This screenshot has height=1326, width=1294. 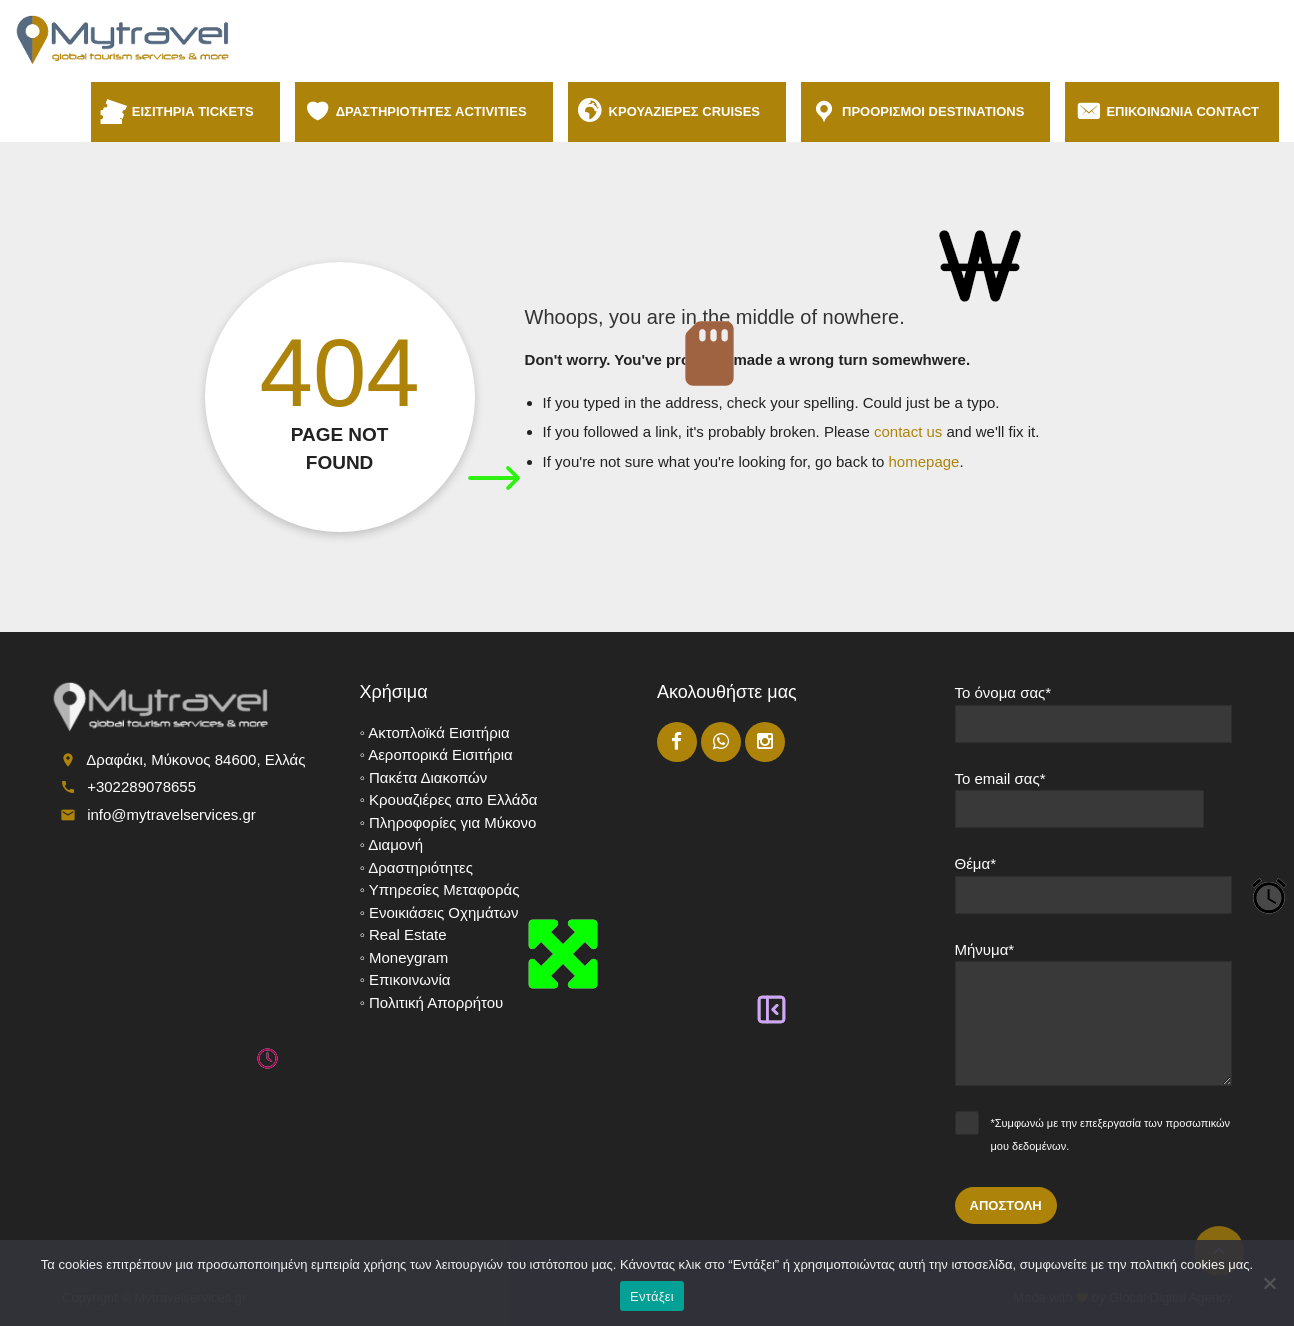 What do you see at coordinates (709, 353) in the screenshot?
I see `access external storage` at bounding box center [709, 353].